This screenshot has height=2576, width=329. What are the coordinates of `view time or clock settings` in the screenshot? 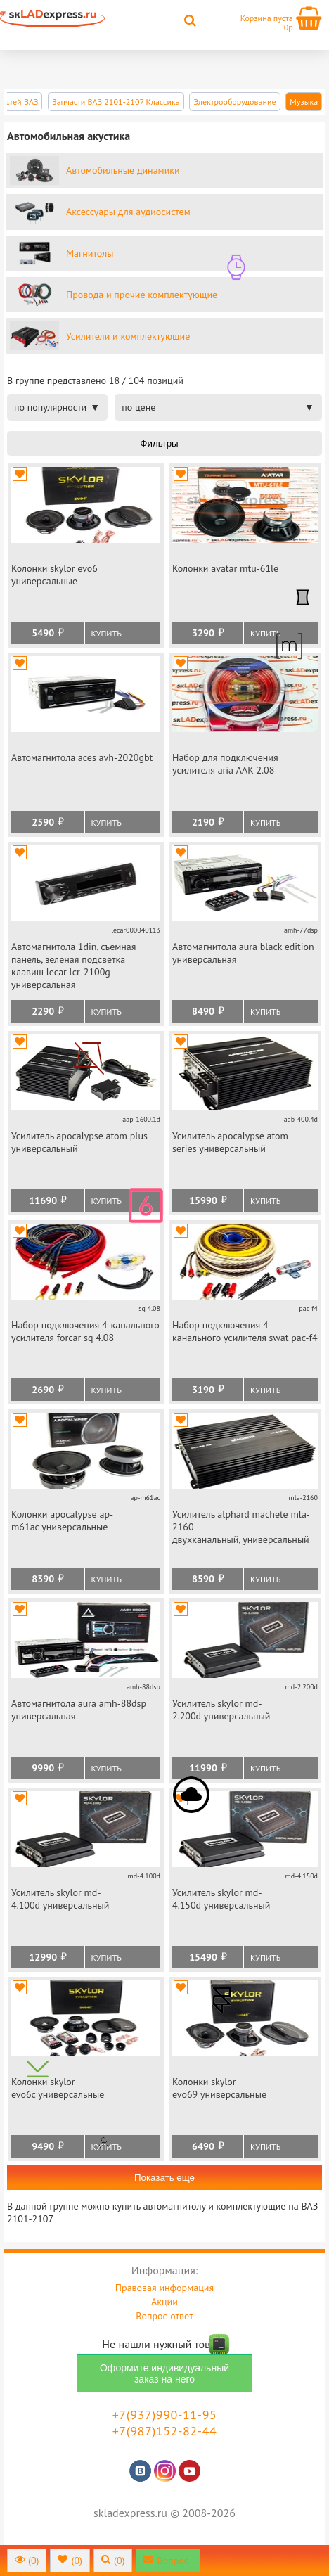 It's located at (236, 267).